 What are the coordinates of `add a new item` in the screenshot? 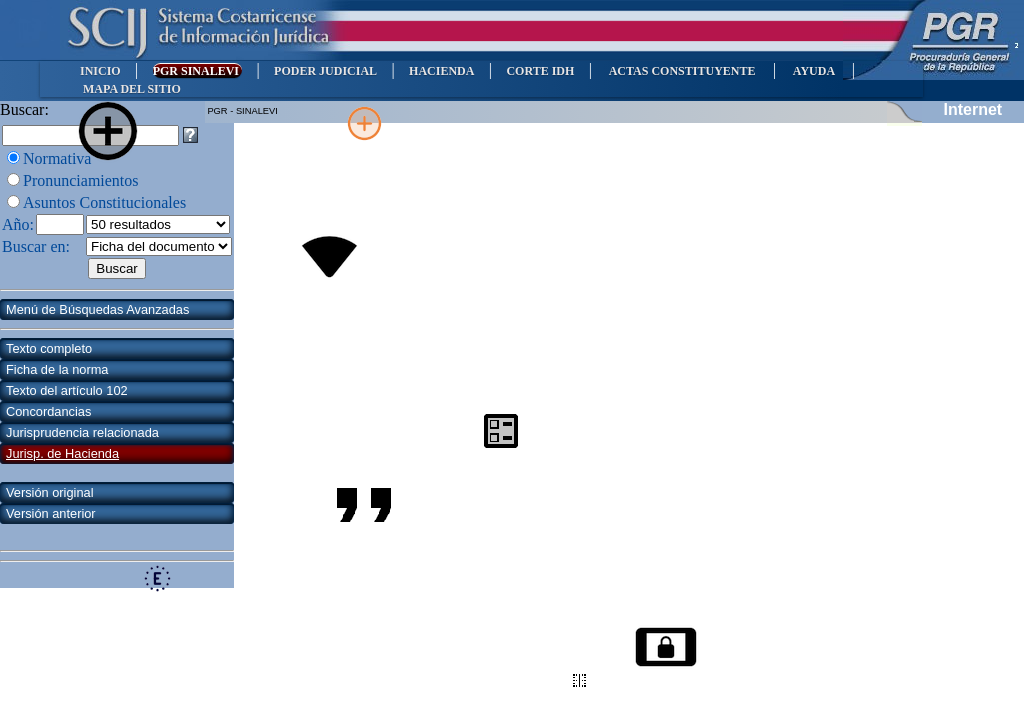 It's located at (364, 123).